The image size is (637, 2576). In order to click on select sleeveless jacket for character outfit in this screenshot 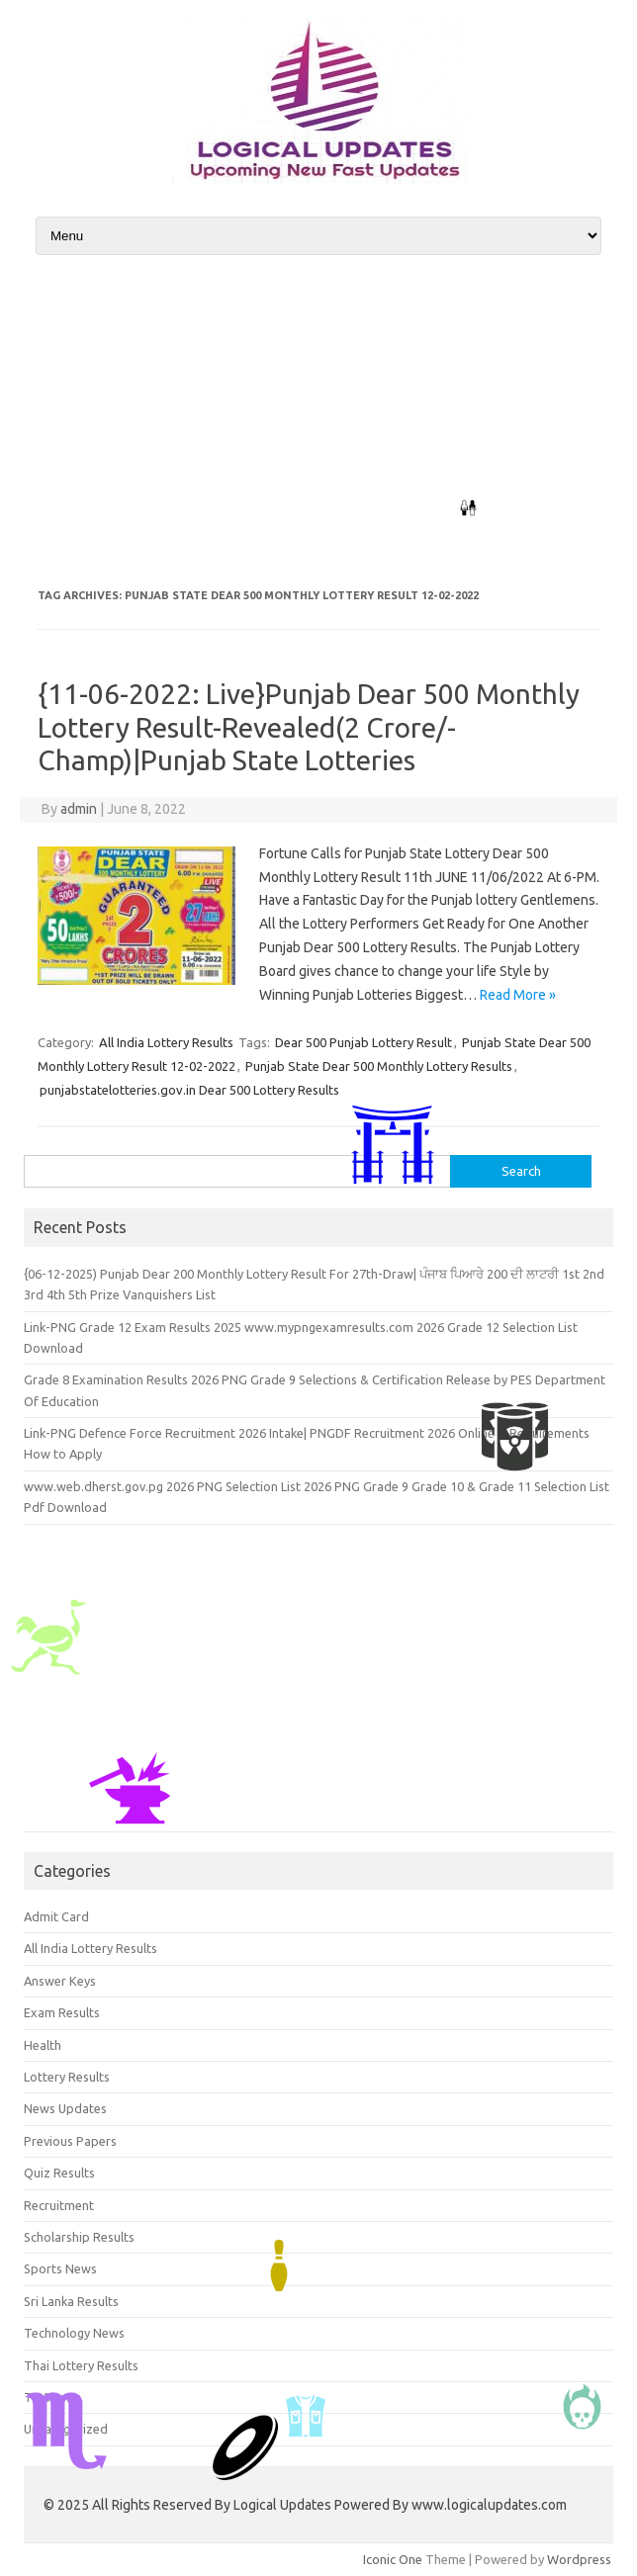, I will do `click(306, 2415)`.